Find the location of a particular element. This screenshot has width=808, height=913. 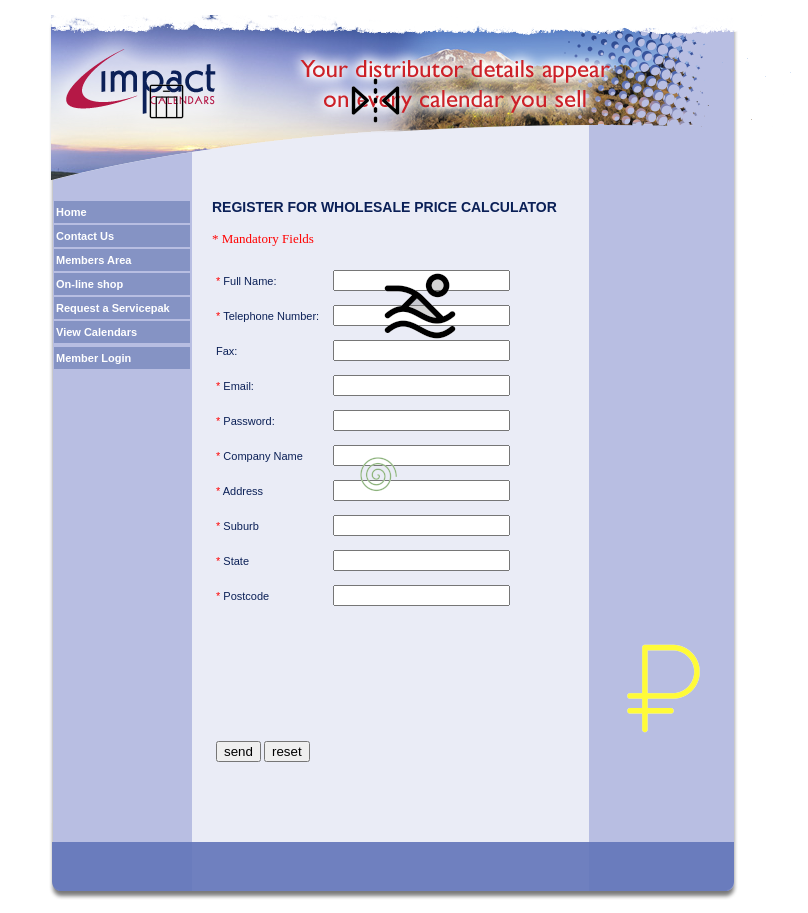

view price in russian rubles is located at coordinates (663, 688).